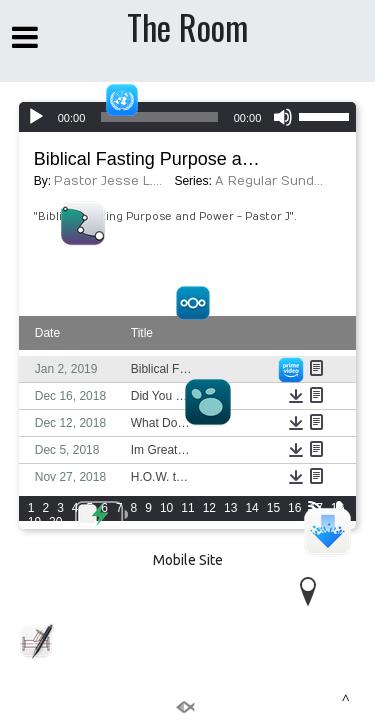 This screenshot has height=720, width=375. What do you see at coordinates (327, 531) in the screenshot?
I see `open ktorrent to manage torrent downloads` at bounding box center [327, 531].